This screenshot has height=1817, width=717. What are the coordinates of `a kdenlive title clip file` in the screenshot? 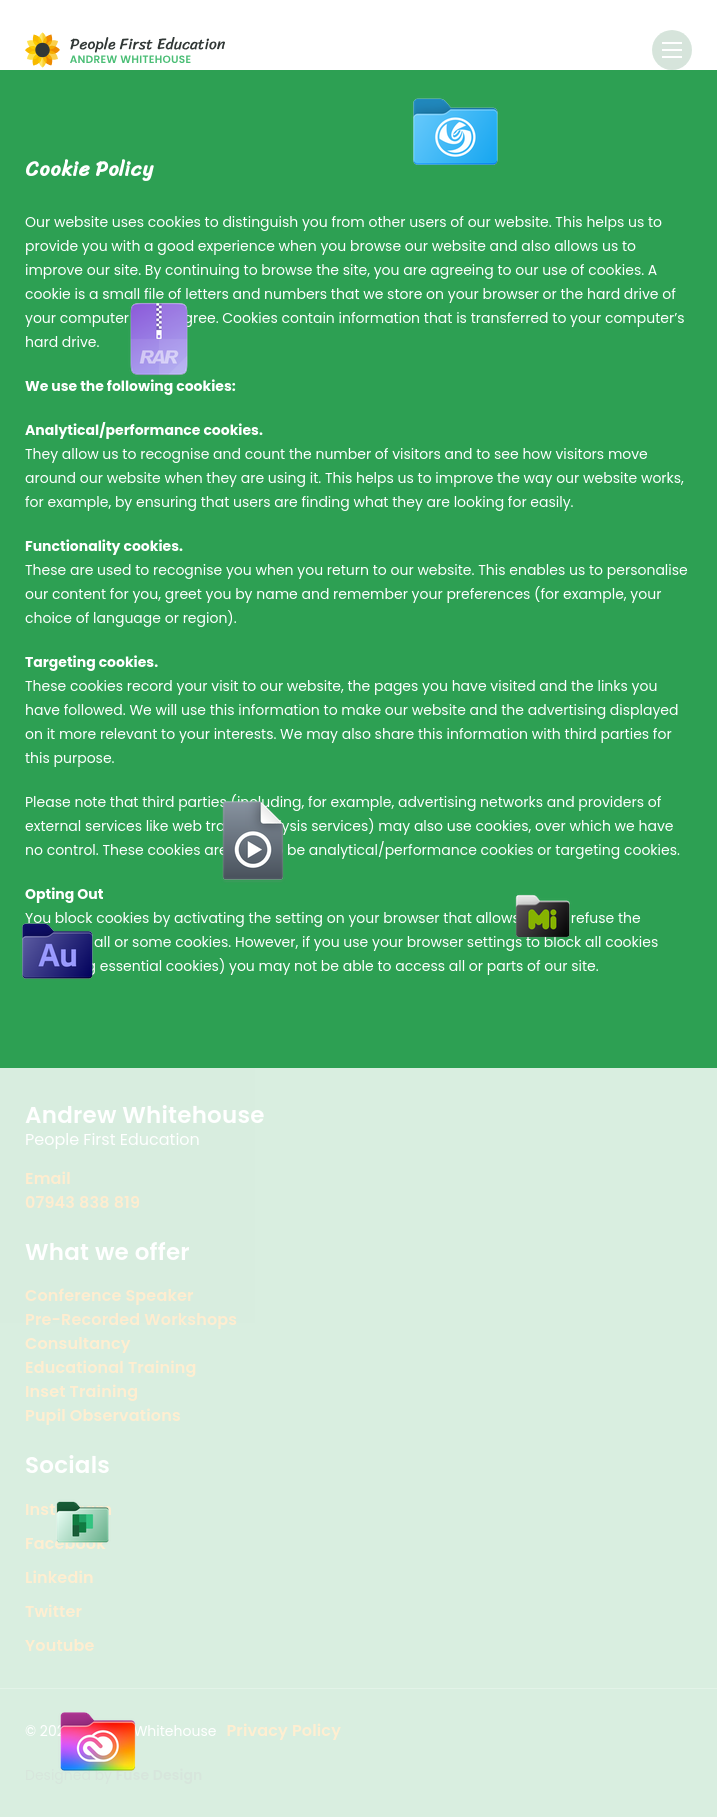 It's located at (253, 842).